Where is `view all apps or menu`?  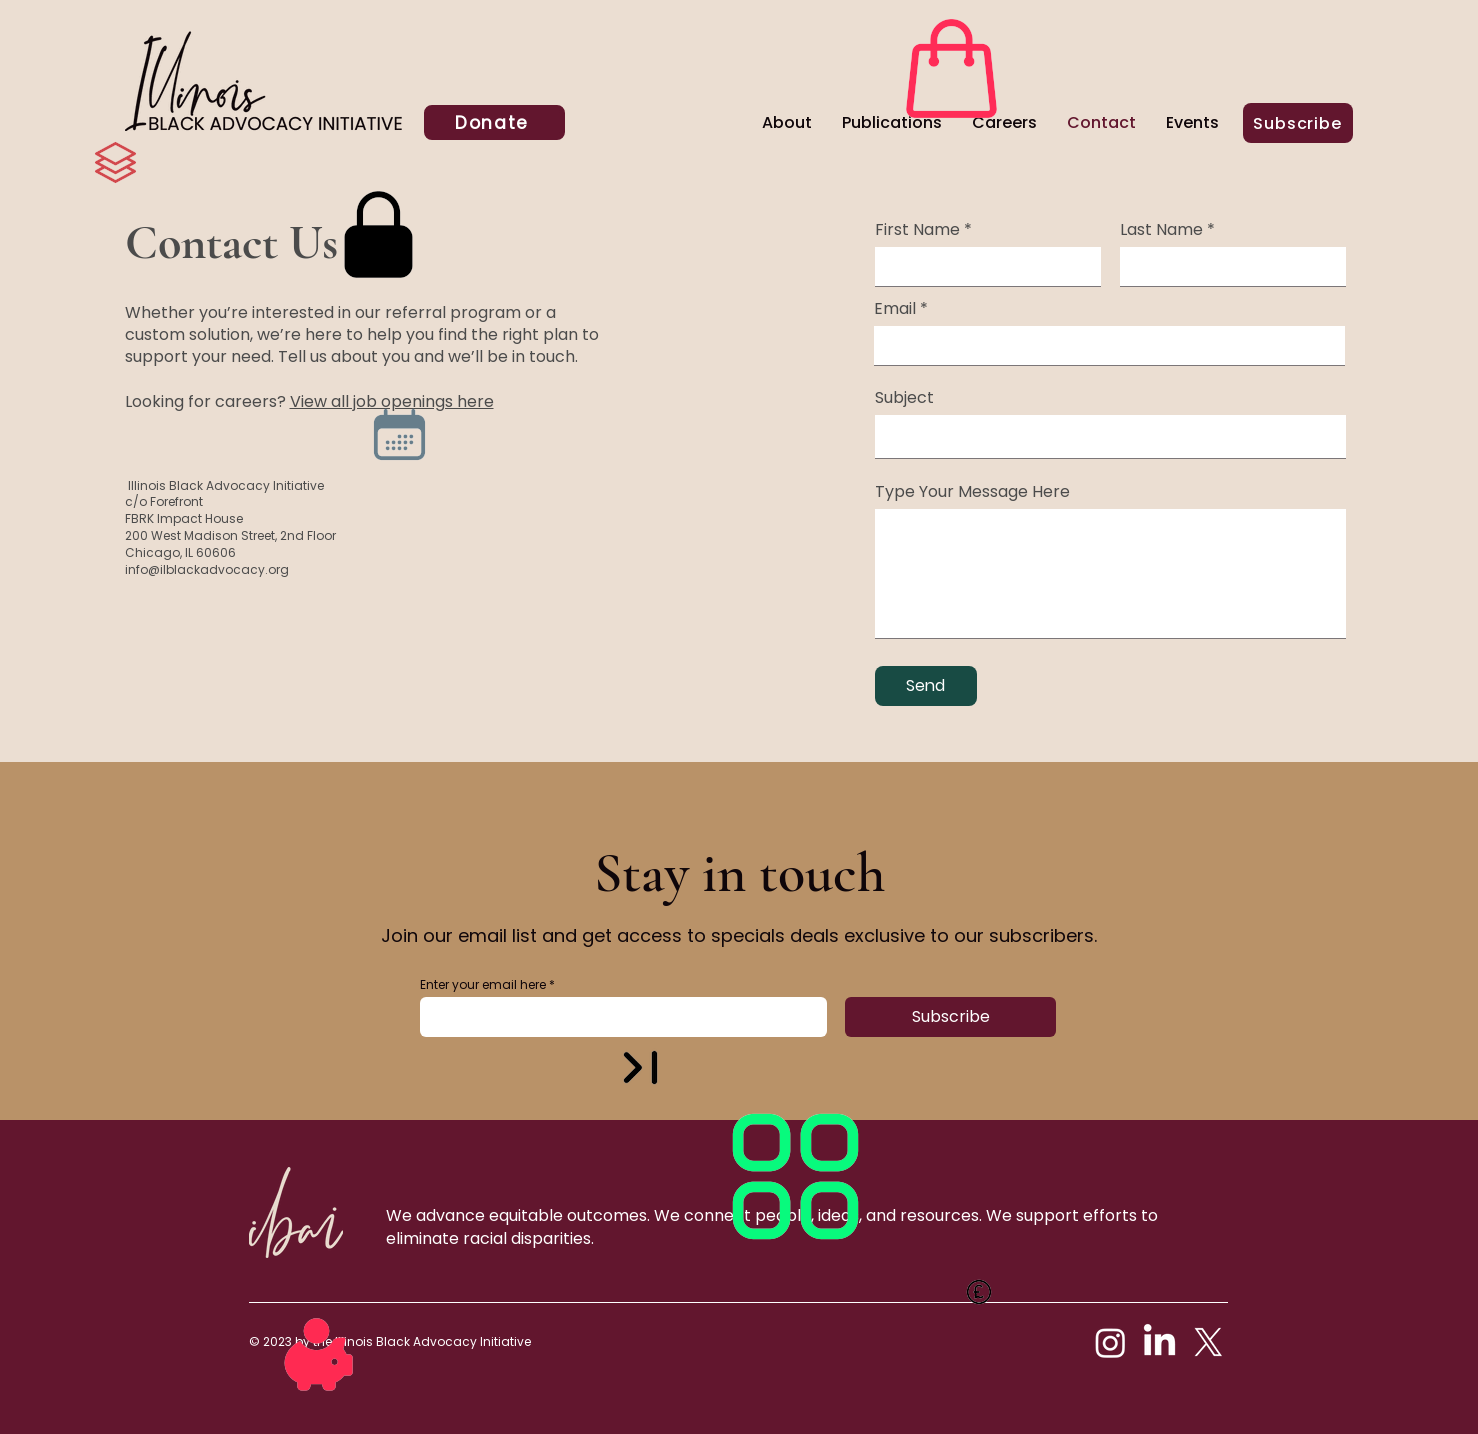
view all apps or menu is located at coordinates (795, 1176).